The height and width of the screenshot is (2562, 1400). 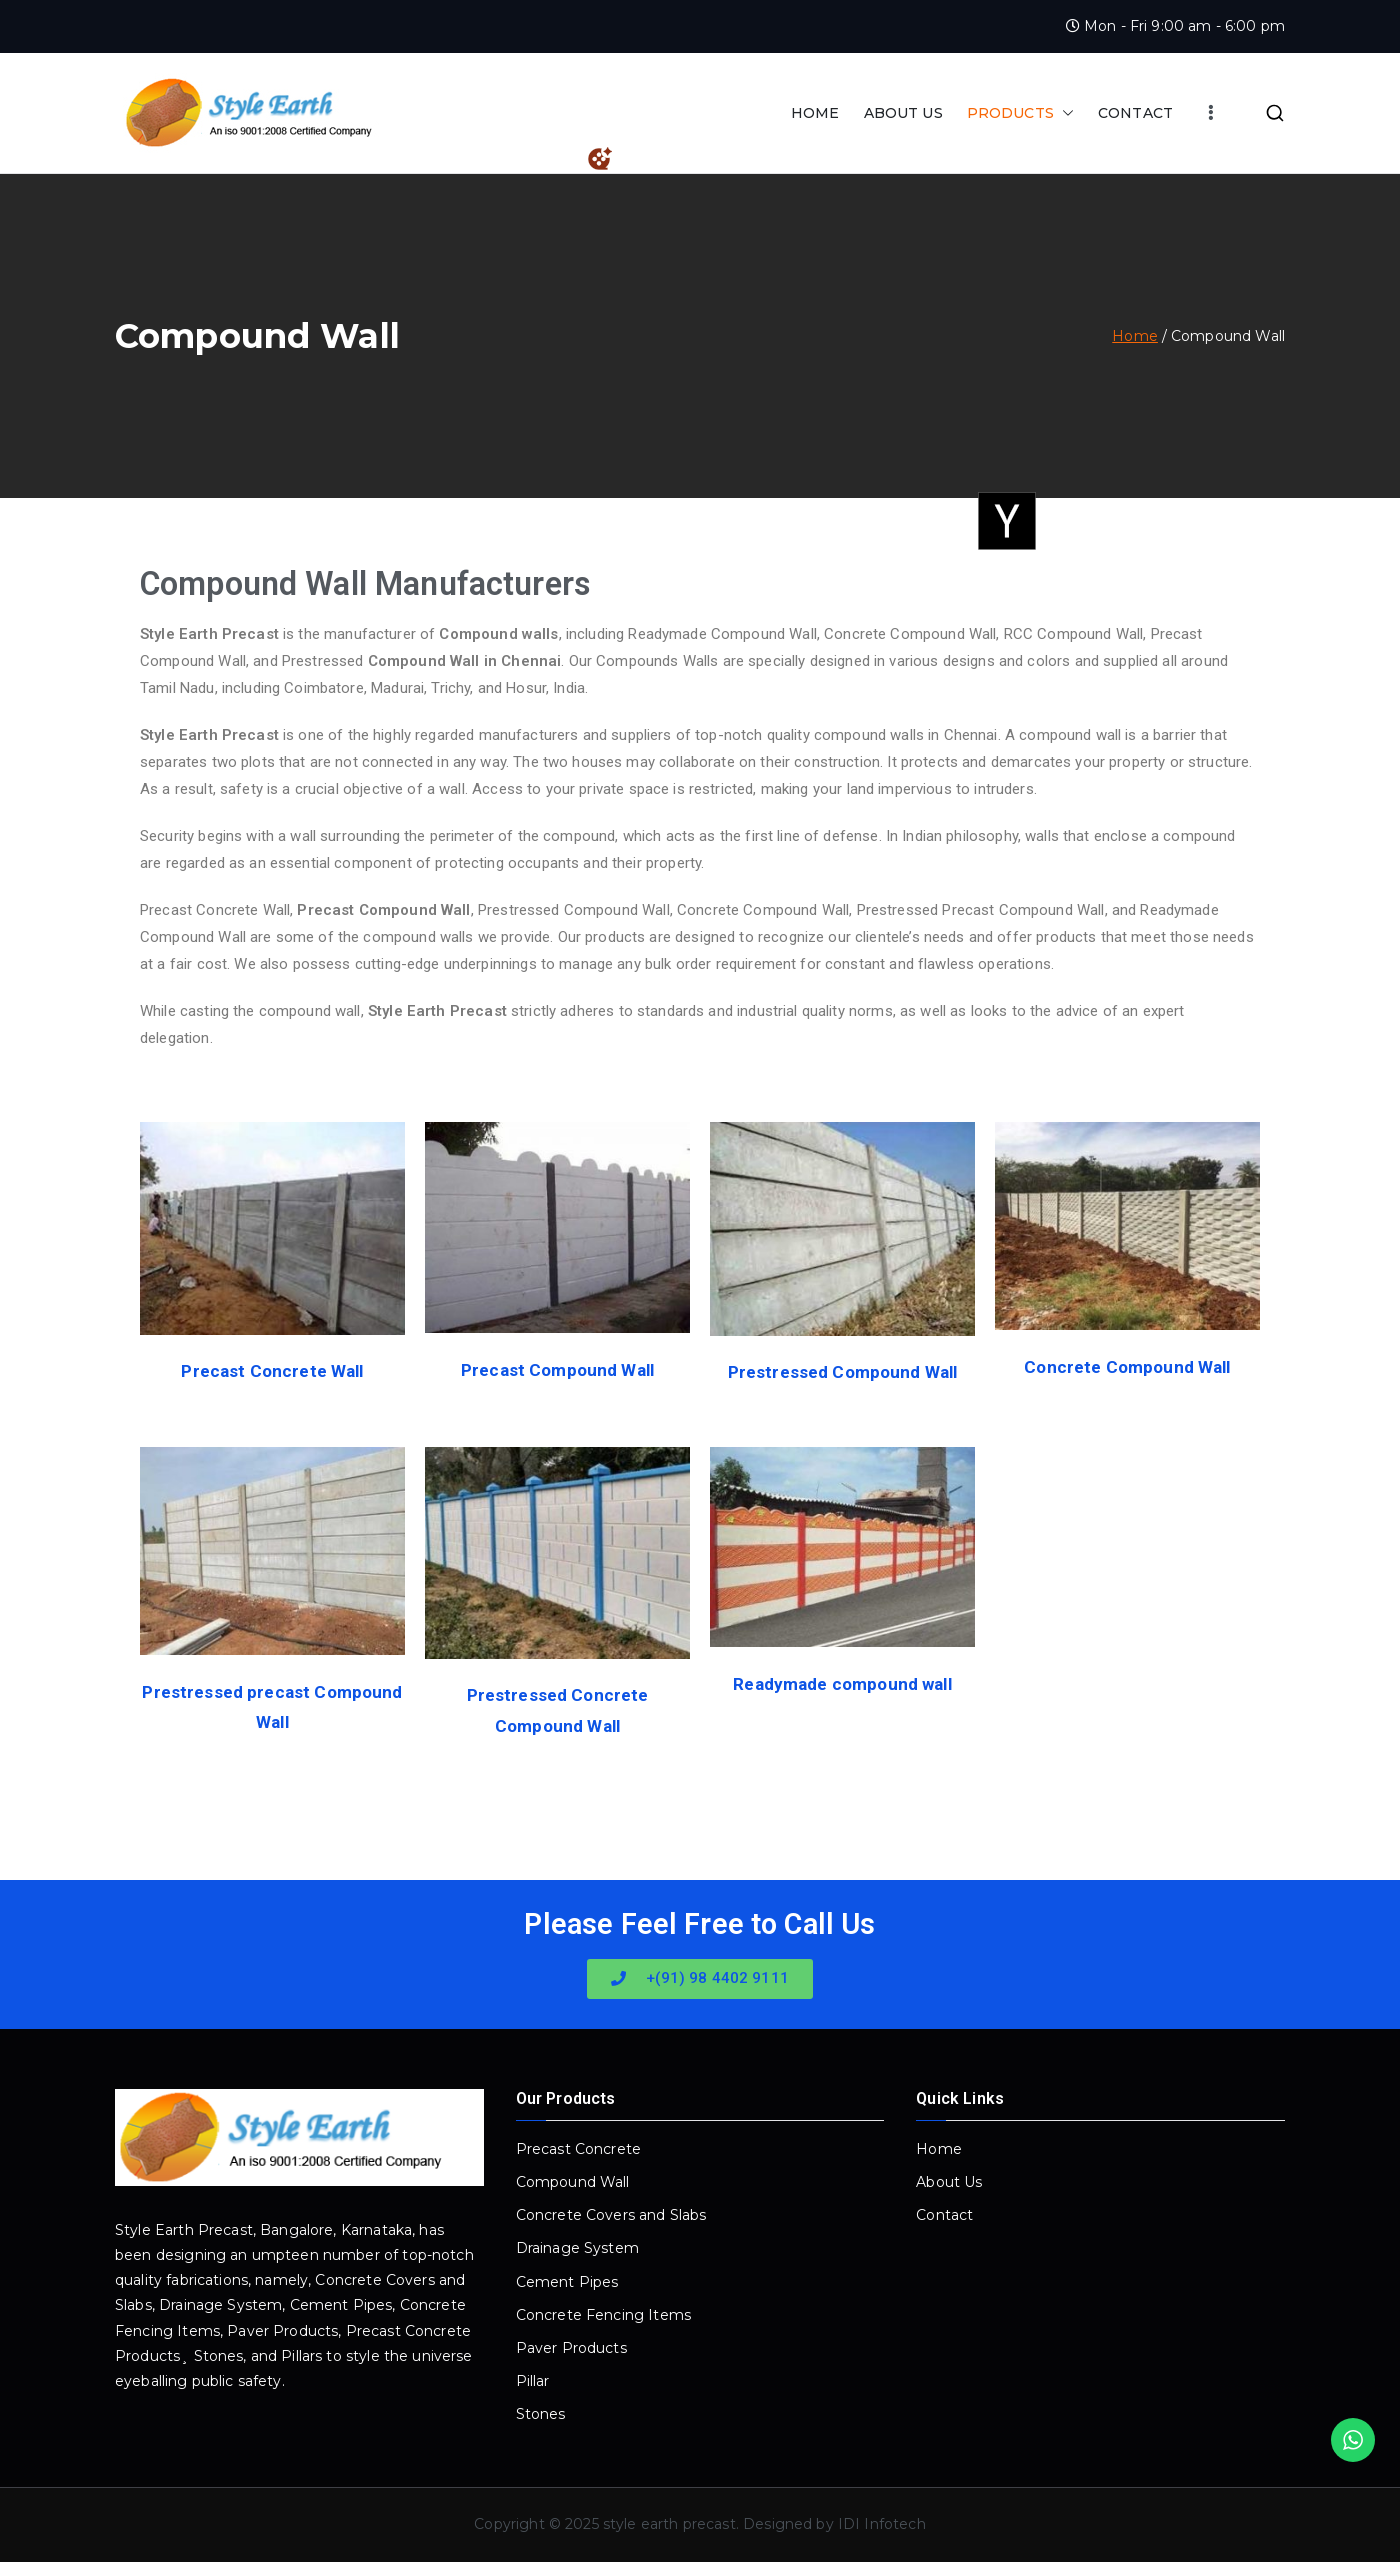 What do you see at coordinates (1007, 521) in the screenshot?
I see `open hacker news` at bounding box center [1007, 521].